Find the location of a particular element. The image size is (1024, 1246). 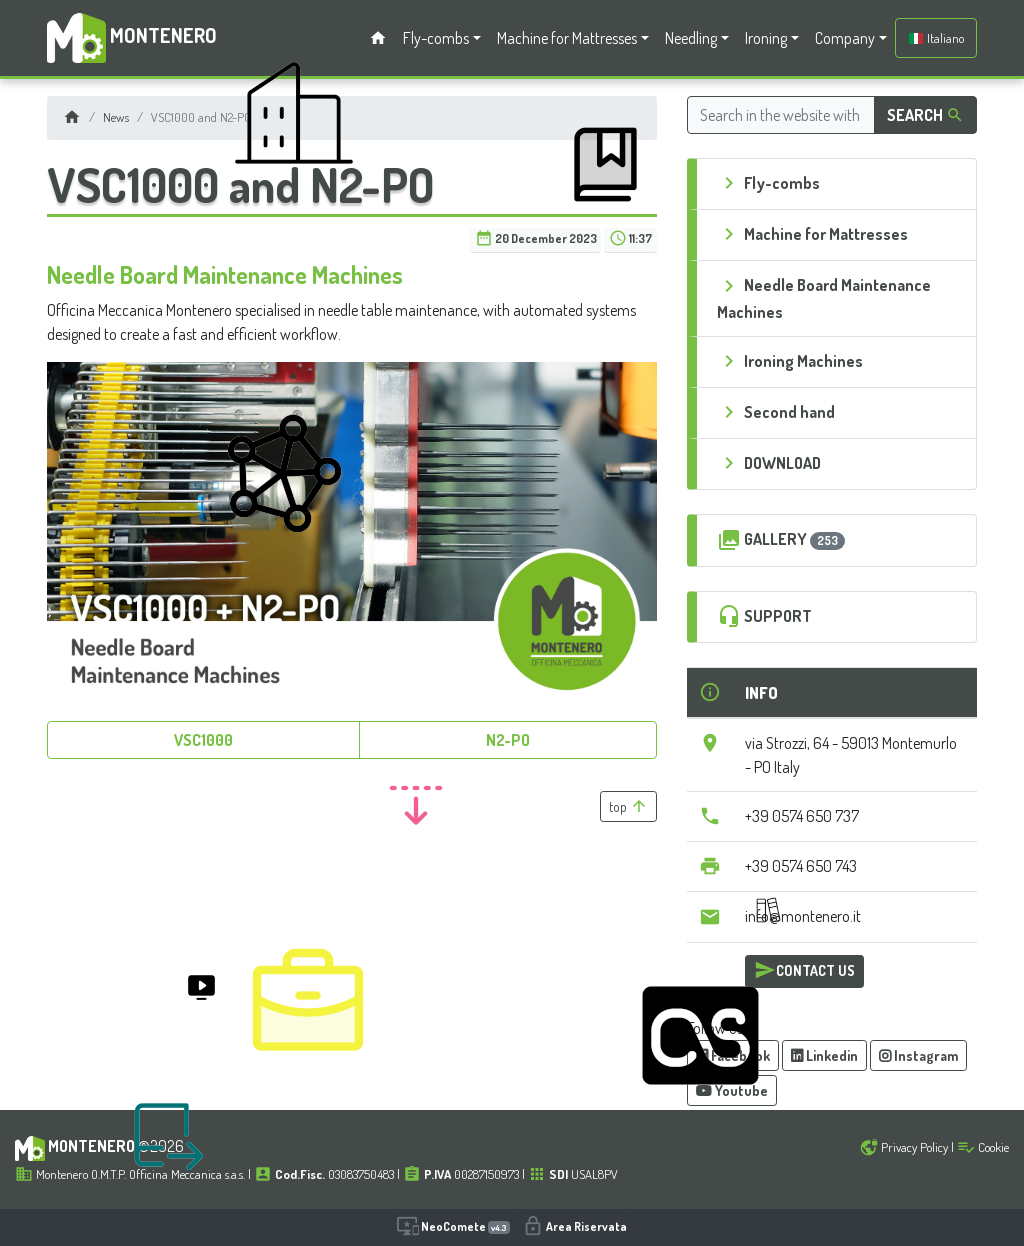

access your library or book collection is located at coordinates (767, 910).